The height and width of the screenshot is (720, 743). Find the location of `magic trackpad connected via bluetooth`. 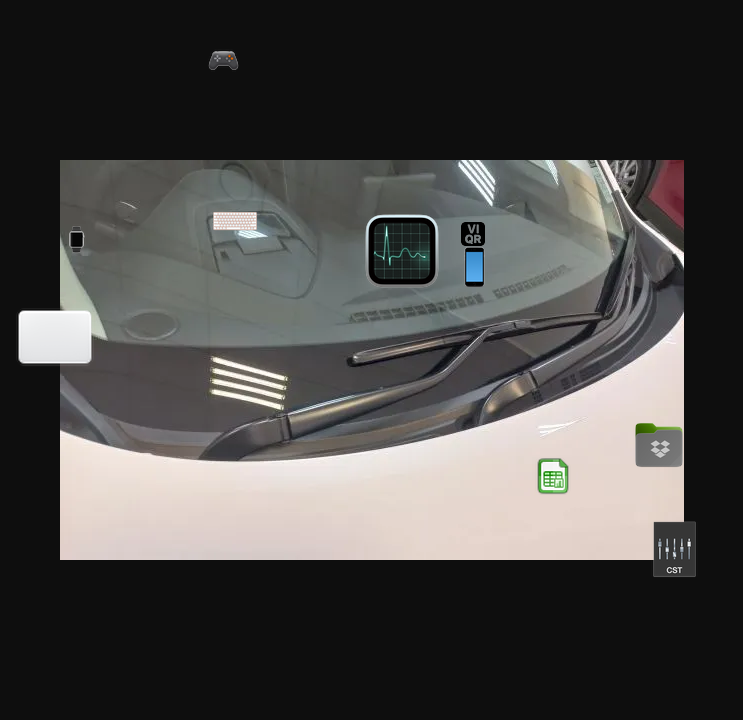

magic trackpad connected via bluetooth is located at coordinates (55, 337).